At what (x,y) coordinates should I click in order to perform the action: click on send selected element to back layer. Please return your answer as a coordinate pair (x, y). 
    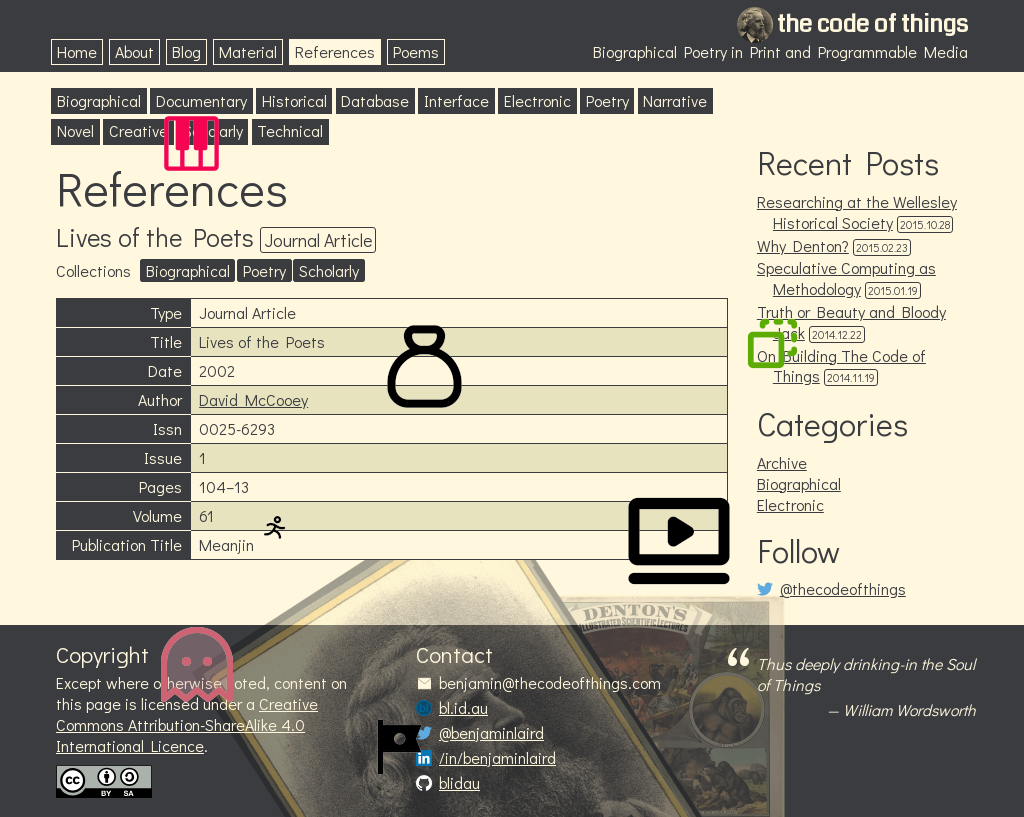
    Looking at the image, I should click on (772, 343).